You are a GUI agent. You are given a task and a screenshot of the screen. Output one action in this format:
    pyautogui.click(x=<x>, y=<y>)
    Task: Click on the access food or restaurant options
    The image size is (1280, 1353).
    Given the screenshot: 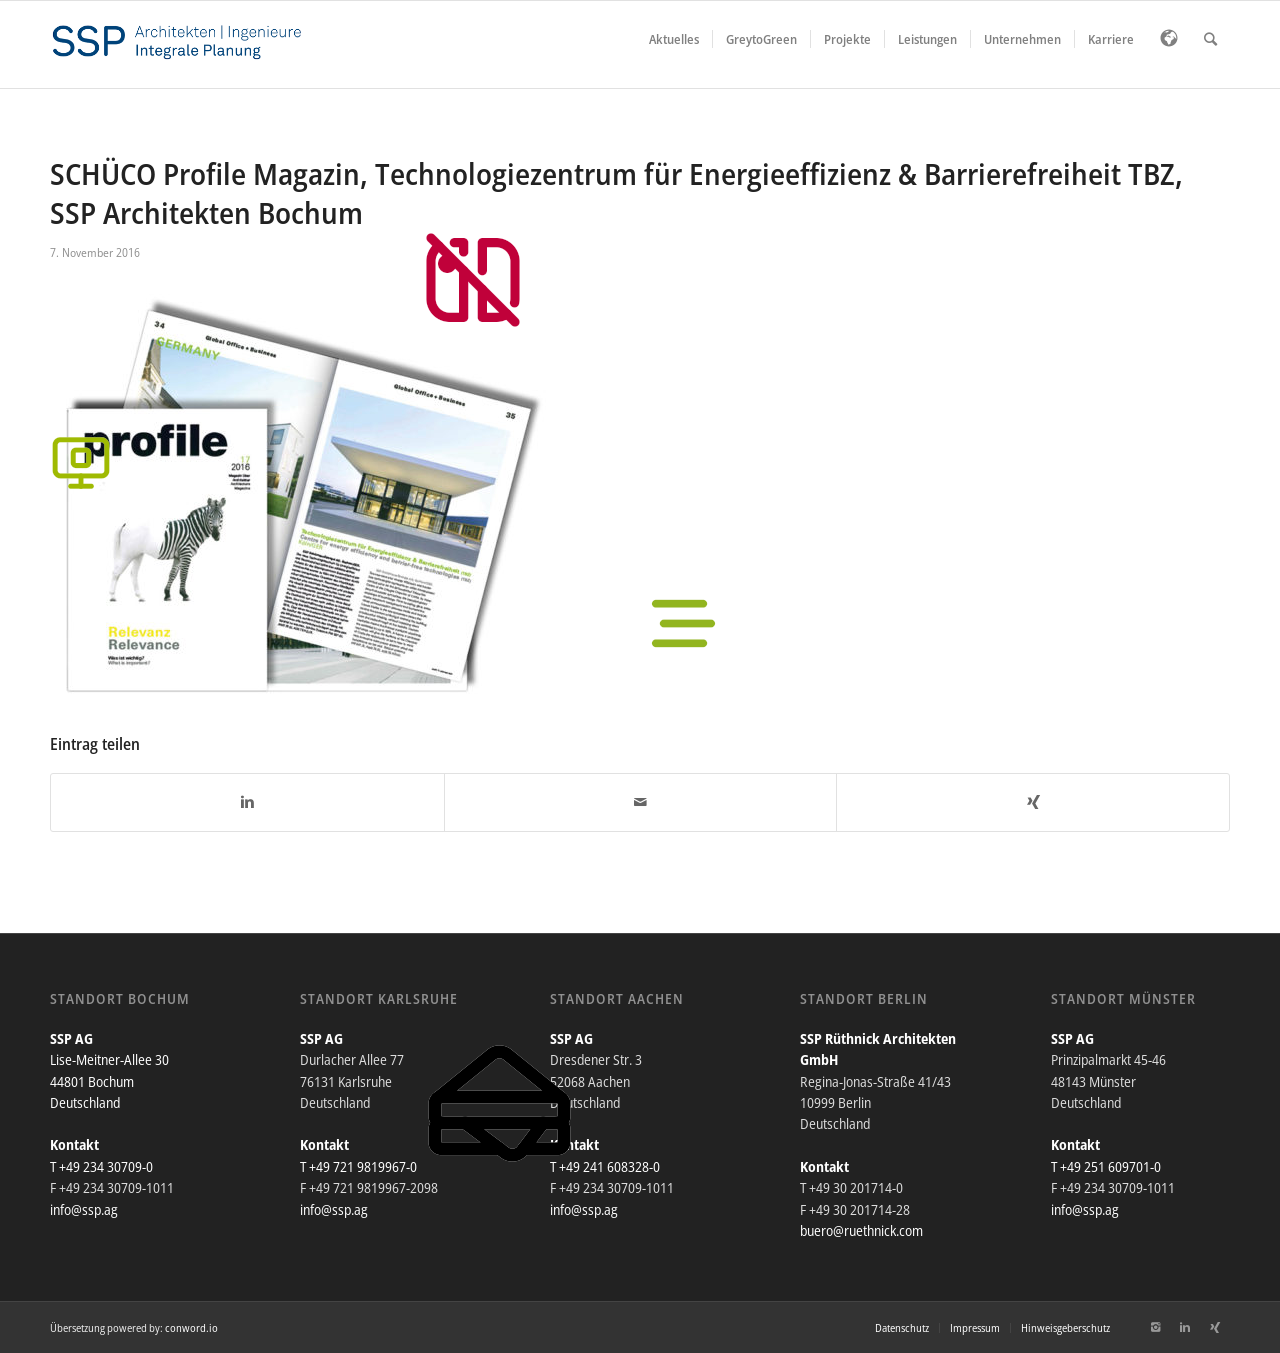 What is the action you would take?
    pyautogui.click(x=499, y=1103)
    